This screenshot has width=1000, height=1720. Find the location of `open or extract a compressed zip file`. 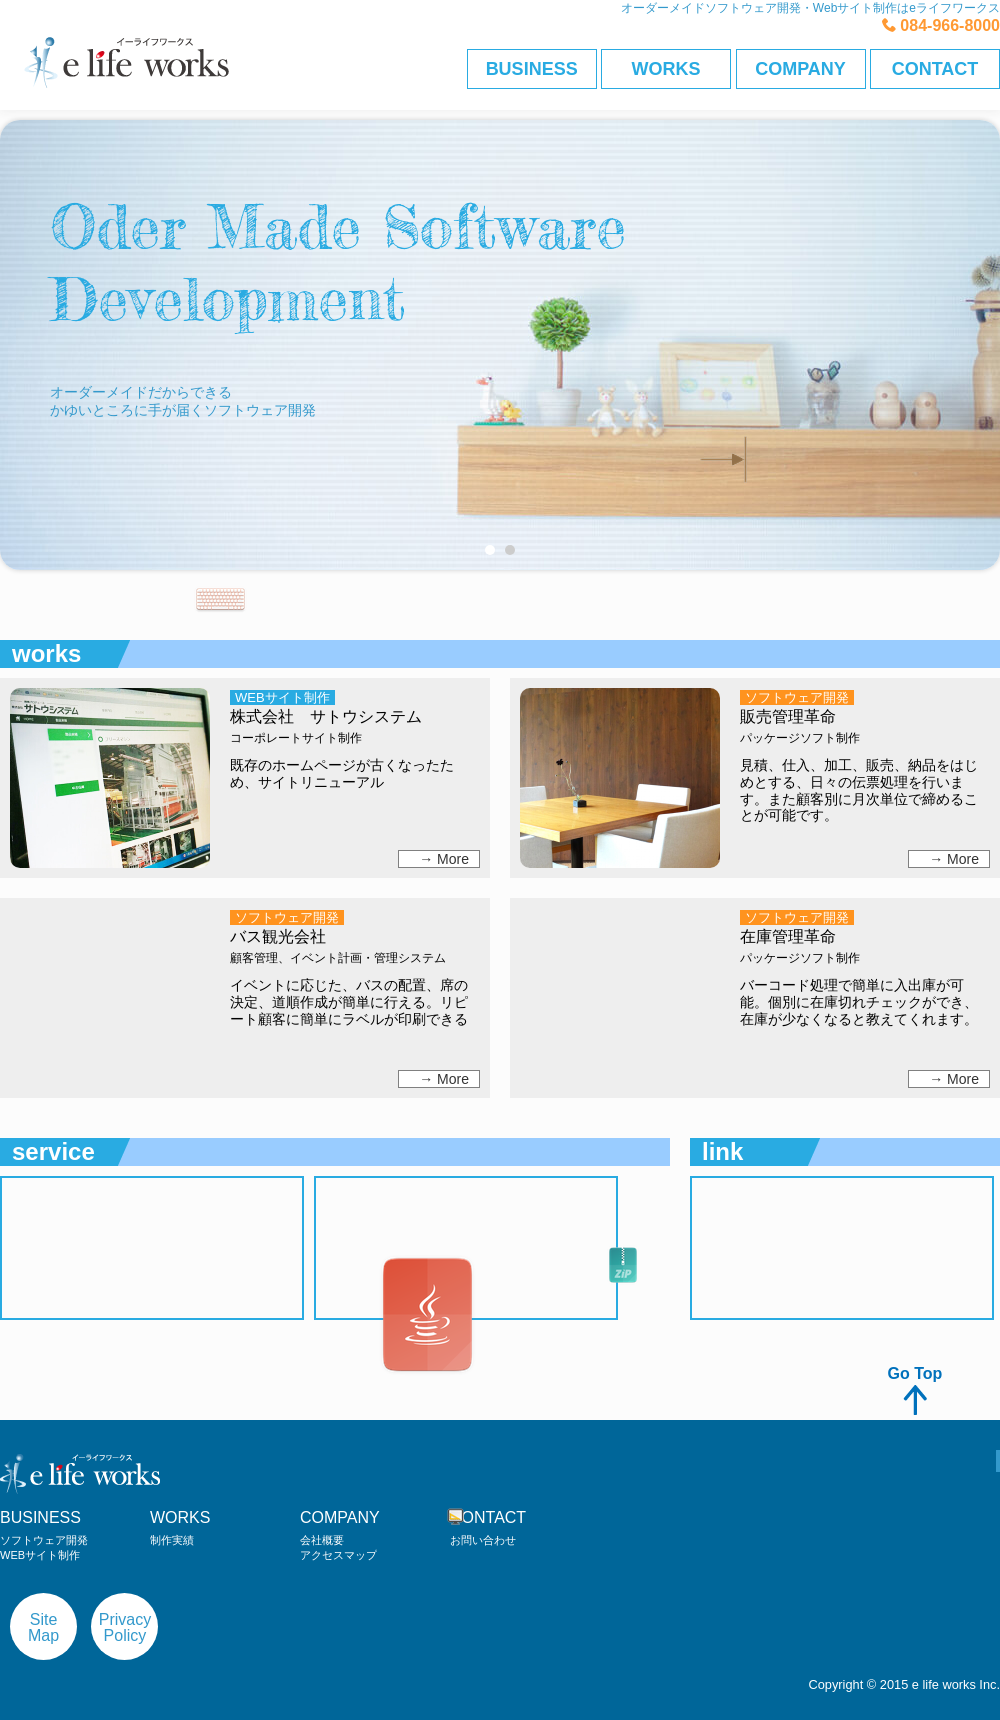

open or extract a compressed zip file is located at coordinates (623, 1265).